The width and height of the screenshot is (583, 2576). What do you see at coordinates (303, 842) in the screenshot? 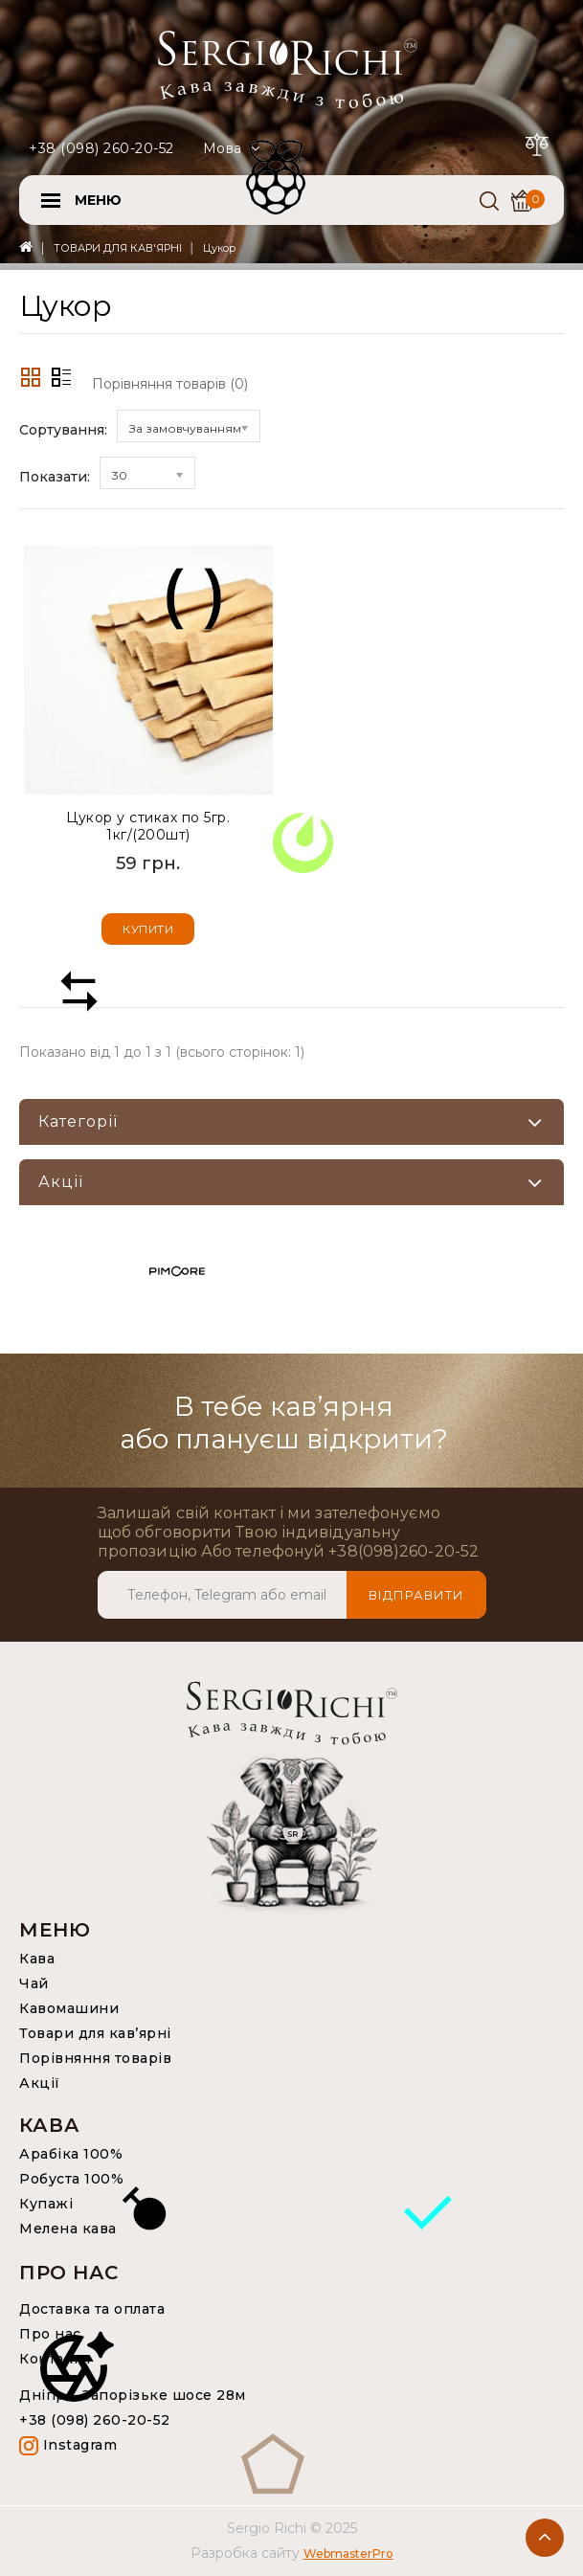
I see `open Mattermost messaging app` at bounding box center [303, 842].